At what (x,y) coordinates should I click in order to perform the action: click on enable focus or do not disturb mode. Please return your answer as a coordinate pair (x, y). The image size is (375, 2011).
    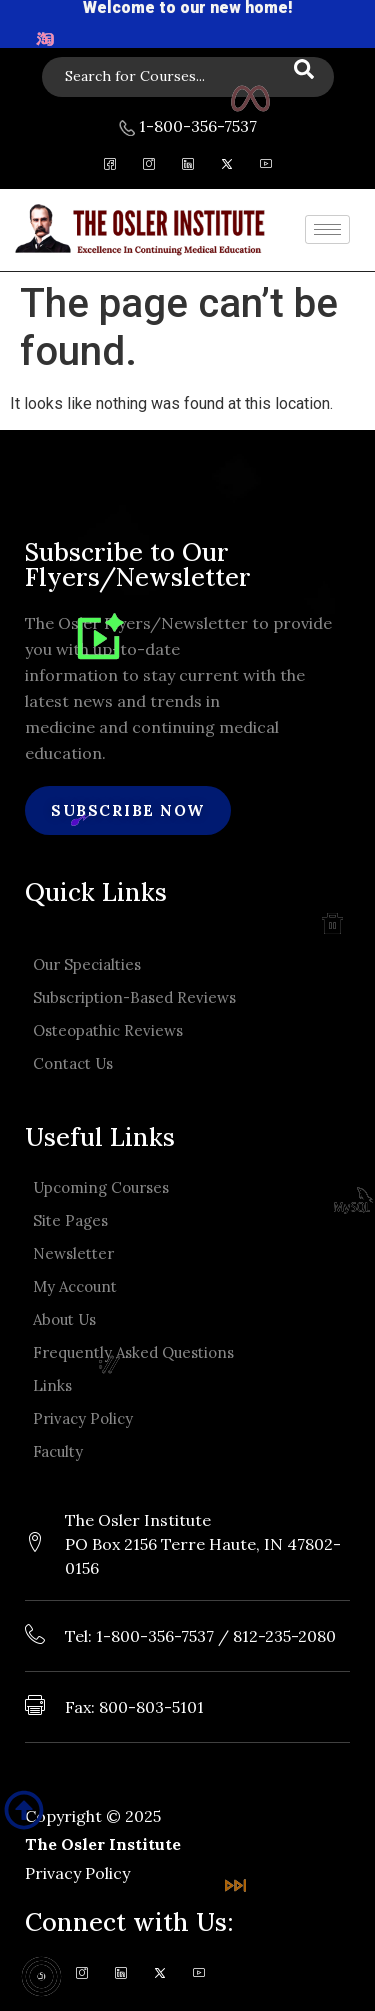
    Looking at the image, I should click on (41, 1976).